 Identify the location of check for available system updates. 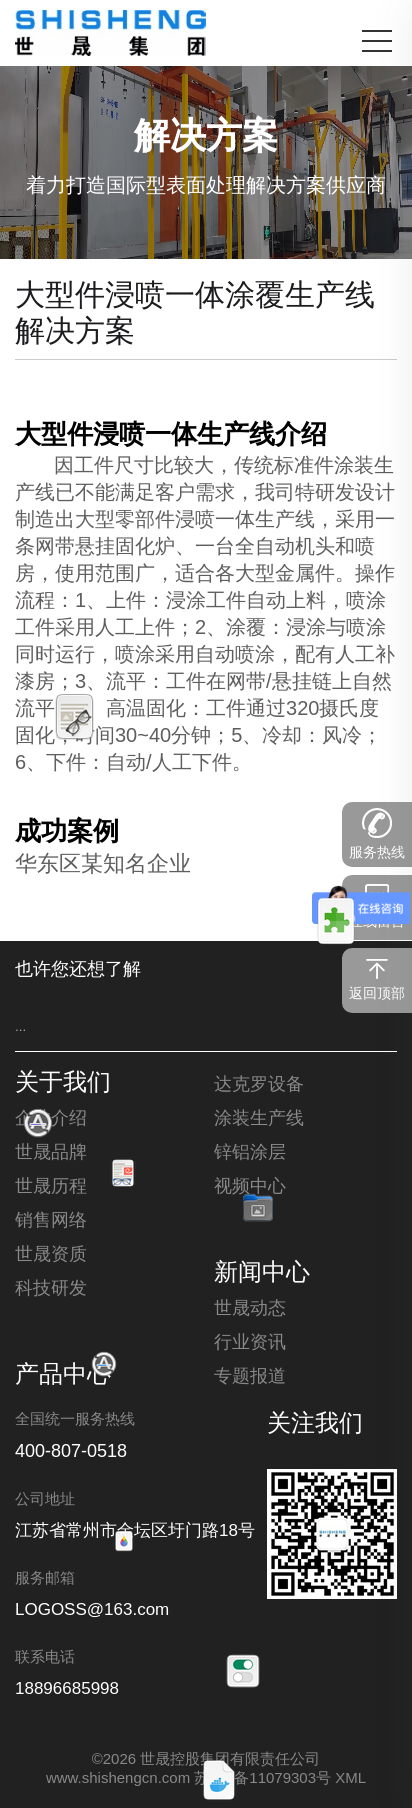
(38, 1123).